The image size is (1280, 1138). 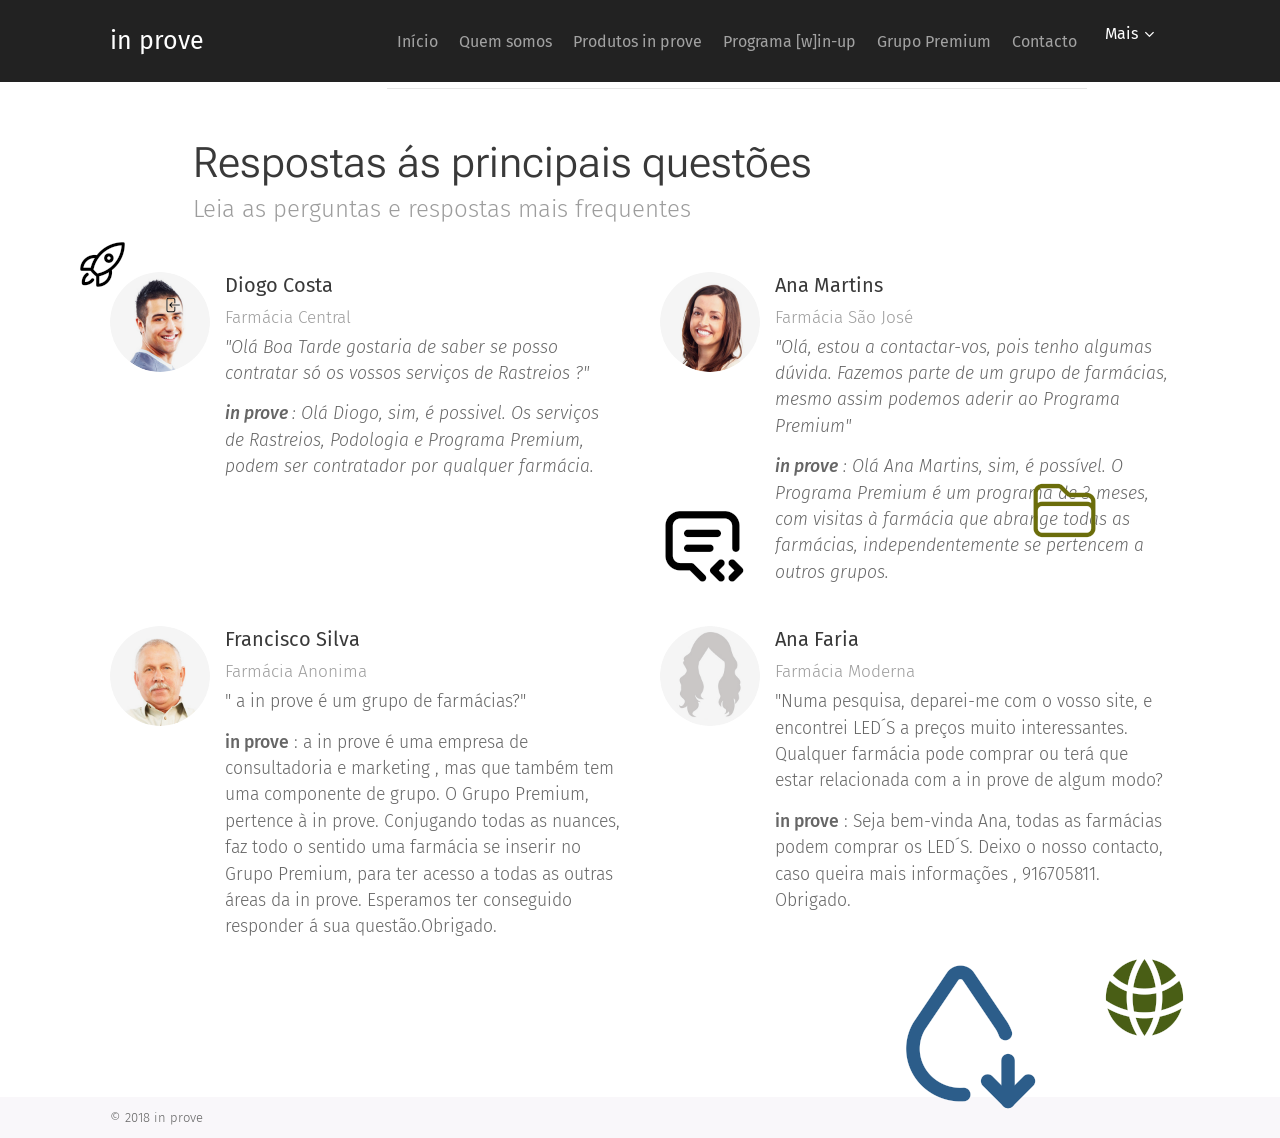 I want to click on access global or international settings, so click(x=1144, y=997).